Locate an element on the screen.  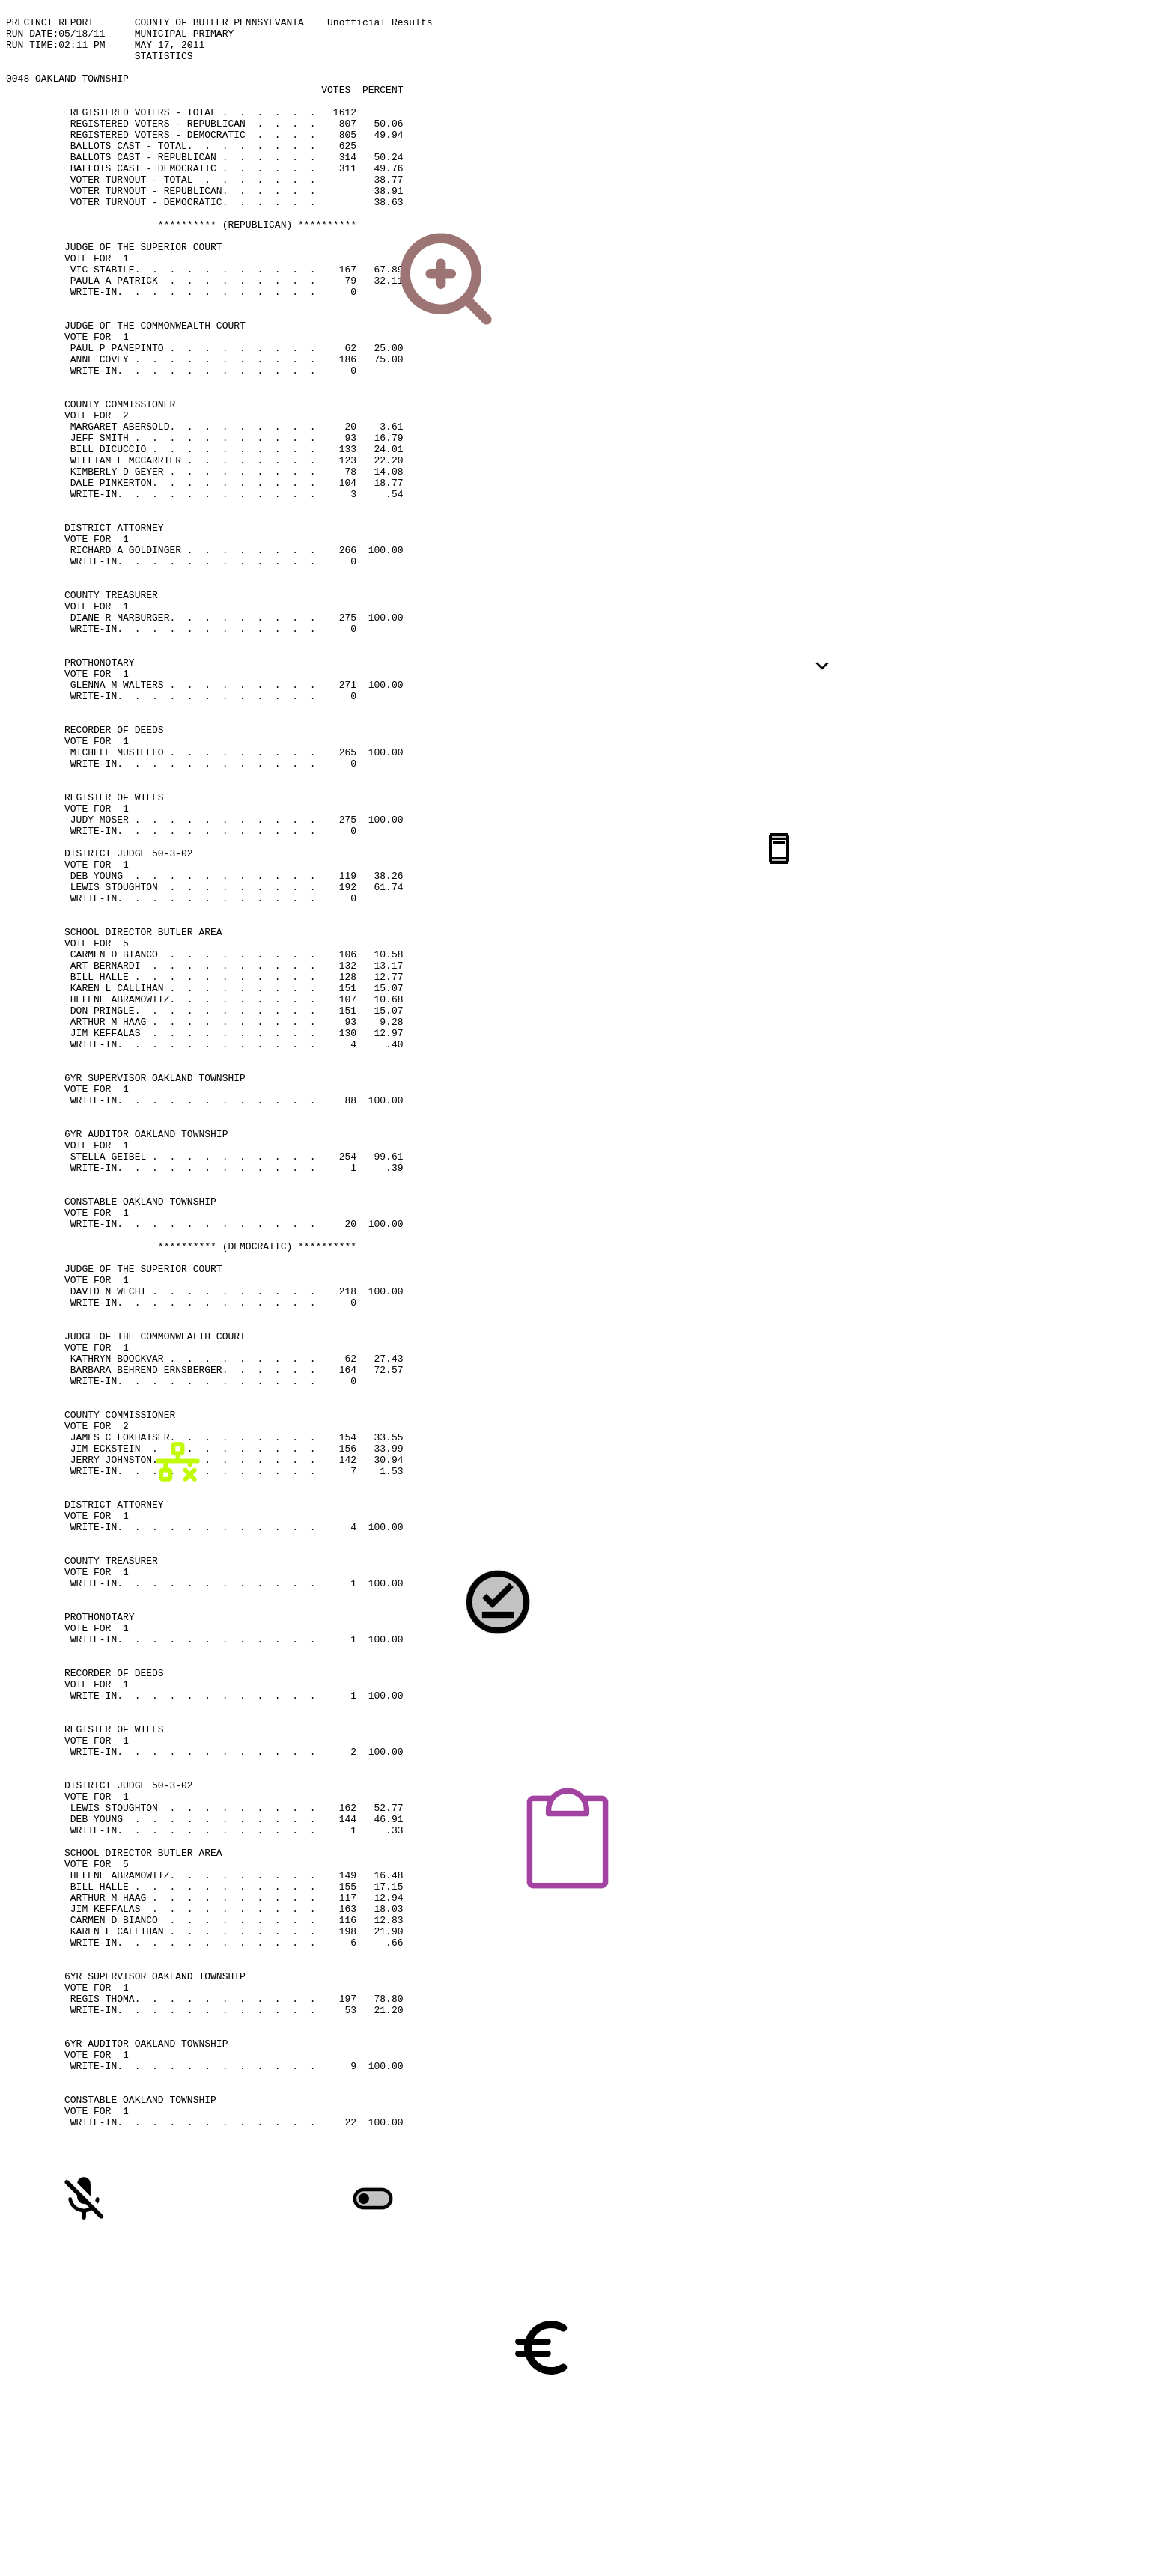
toggle switch in the off position is located at coordinates (373, 2199).